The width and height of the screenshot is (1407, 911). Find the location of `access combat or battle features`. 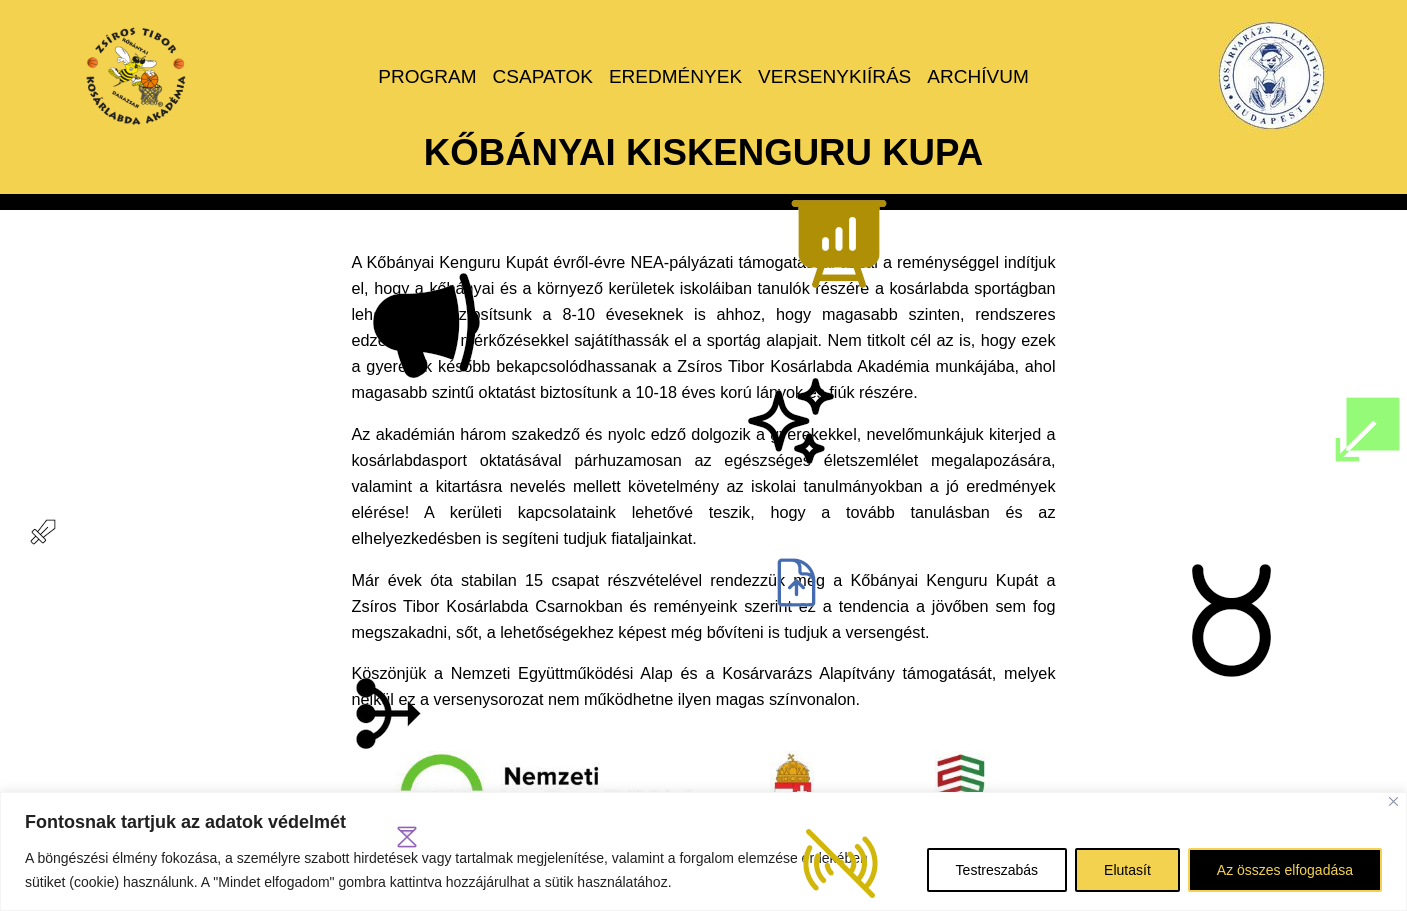

access combat or battle features is located at coordinates (43, 531).